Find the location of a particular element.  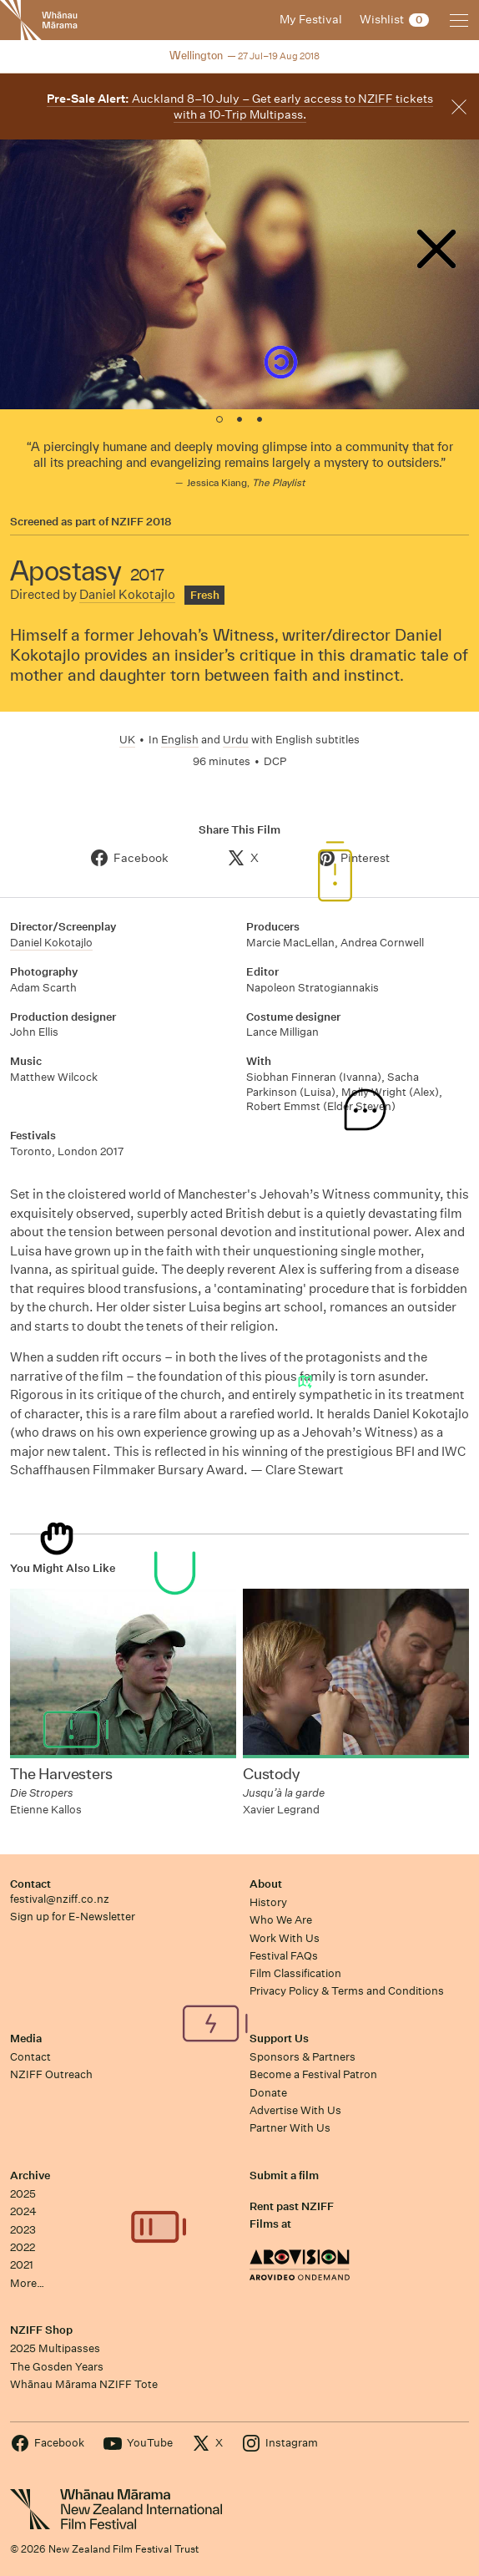

close the current window or dialog is located at coordinates (436, 249).